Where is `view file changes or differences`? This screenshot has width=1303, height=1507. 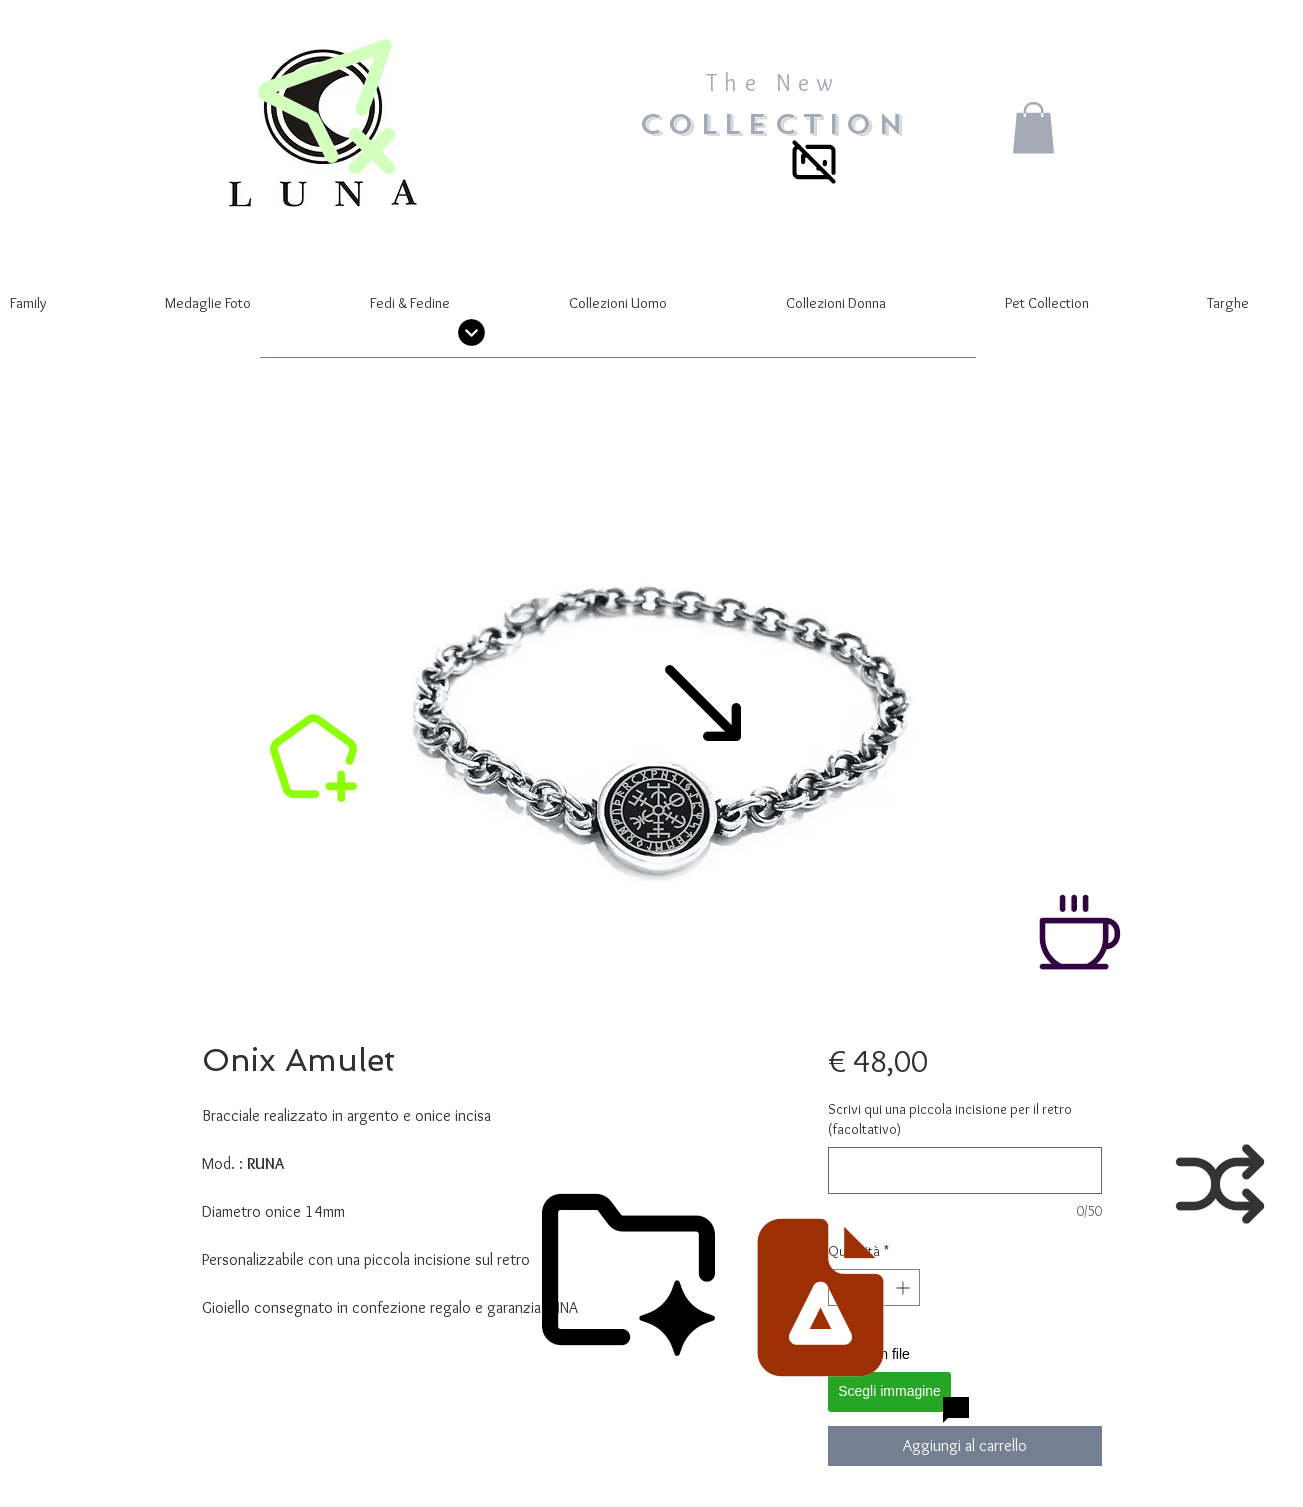 view file changes or differences is located at coordinates (820, 1297).